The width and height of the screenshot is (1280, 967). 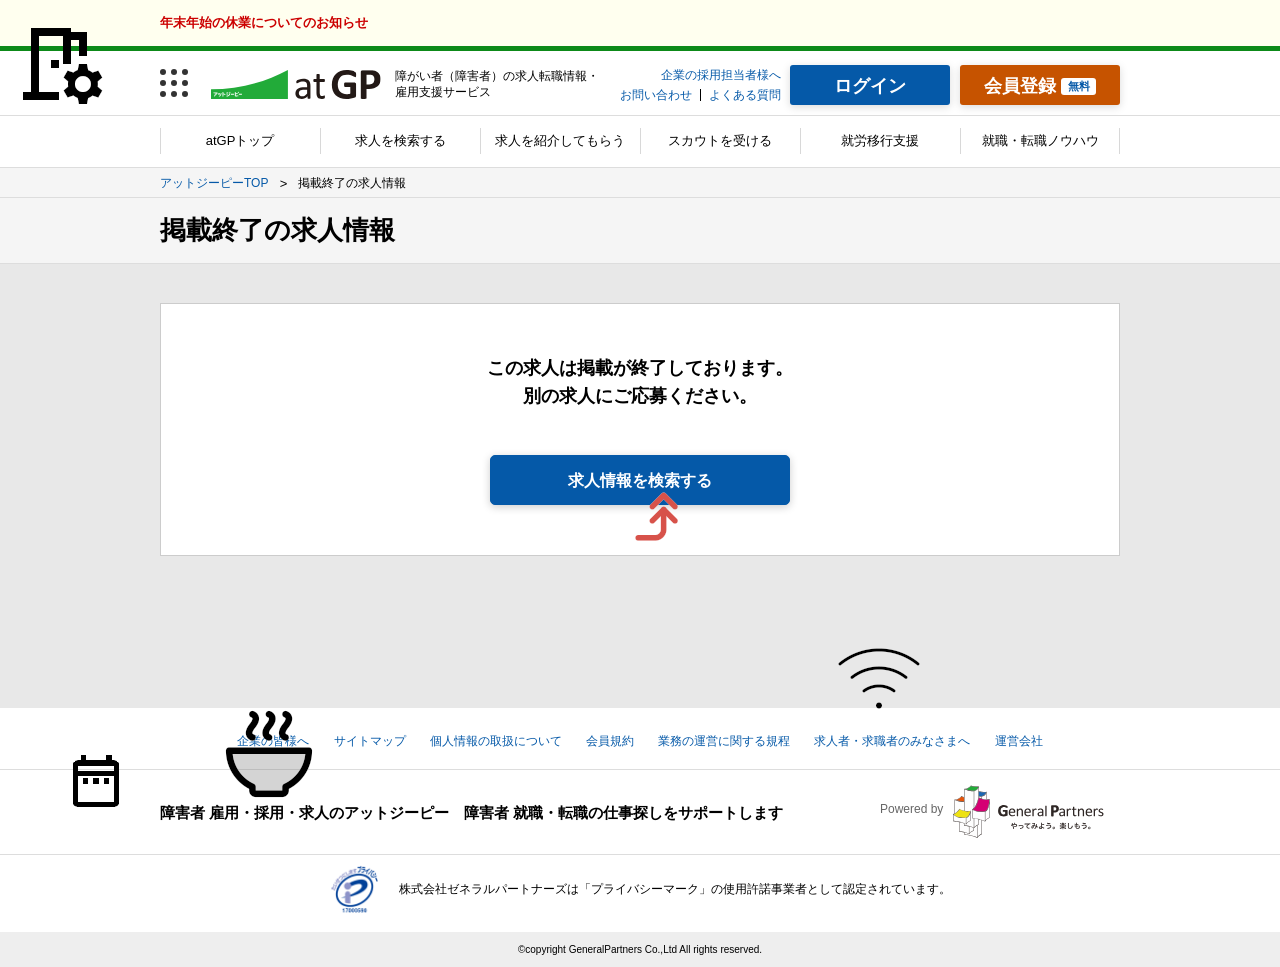 I want to click on select a date range, so click(x=96, y=781).